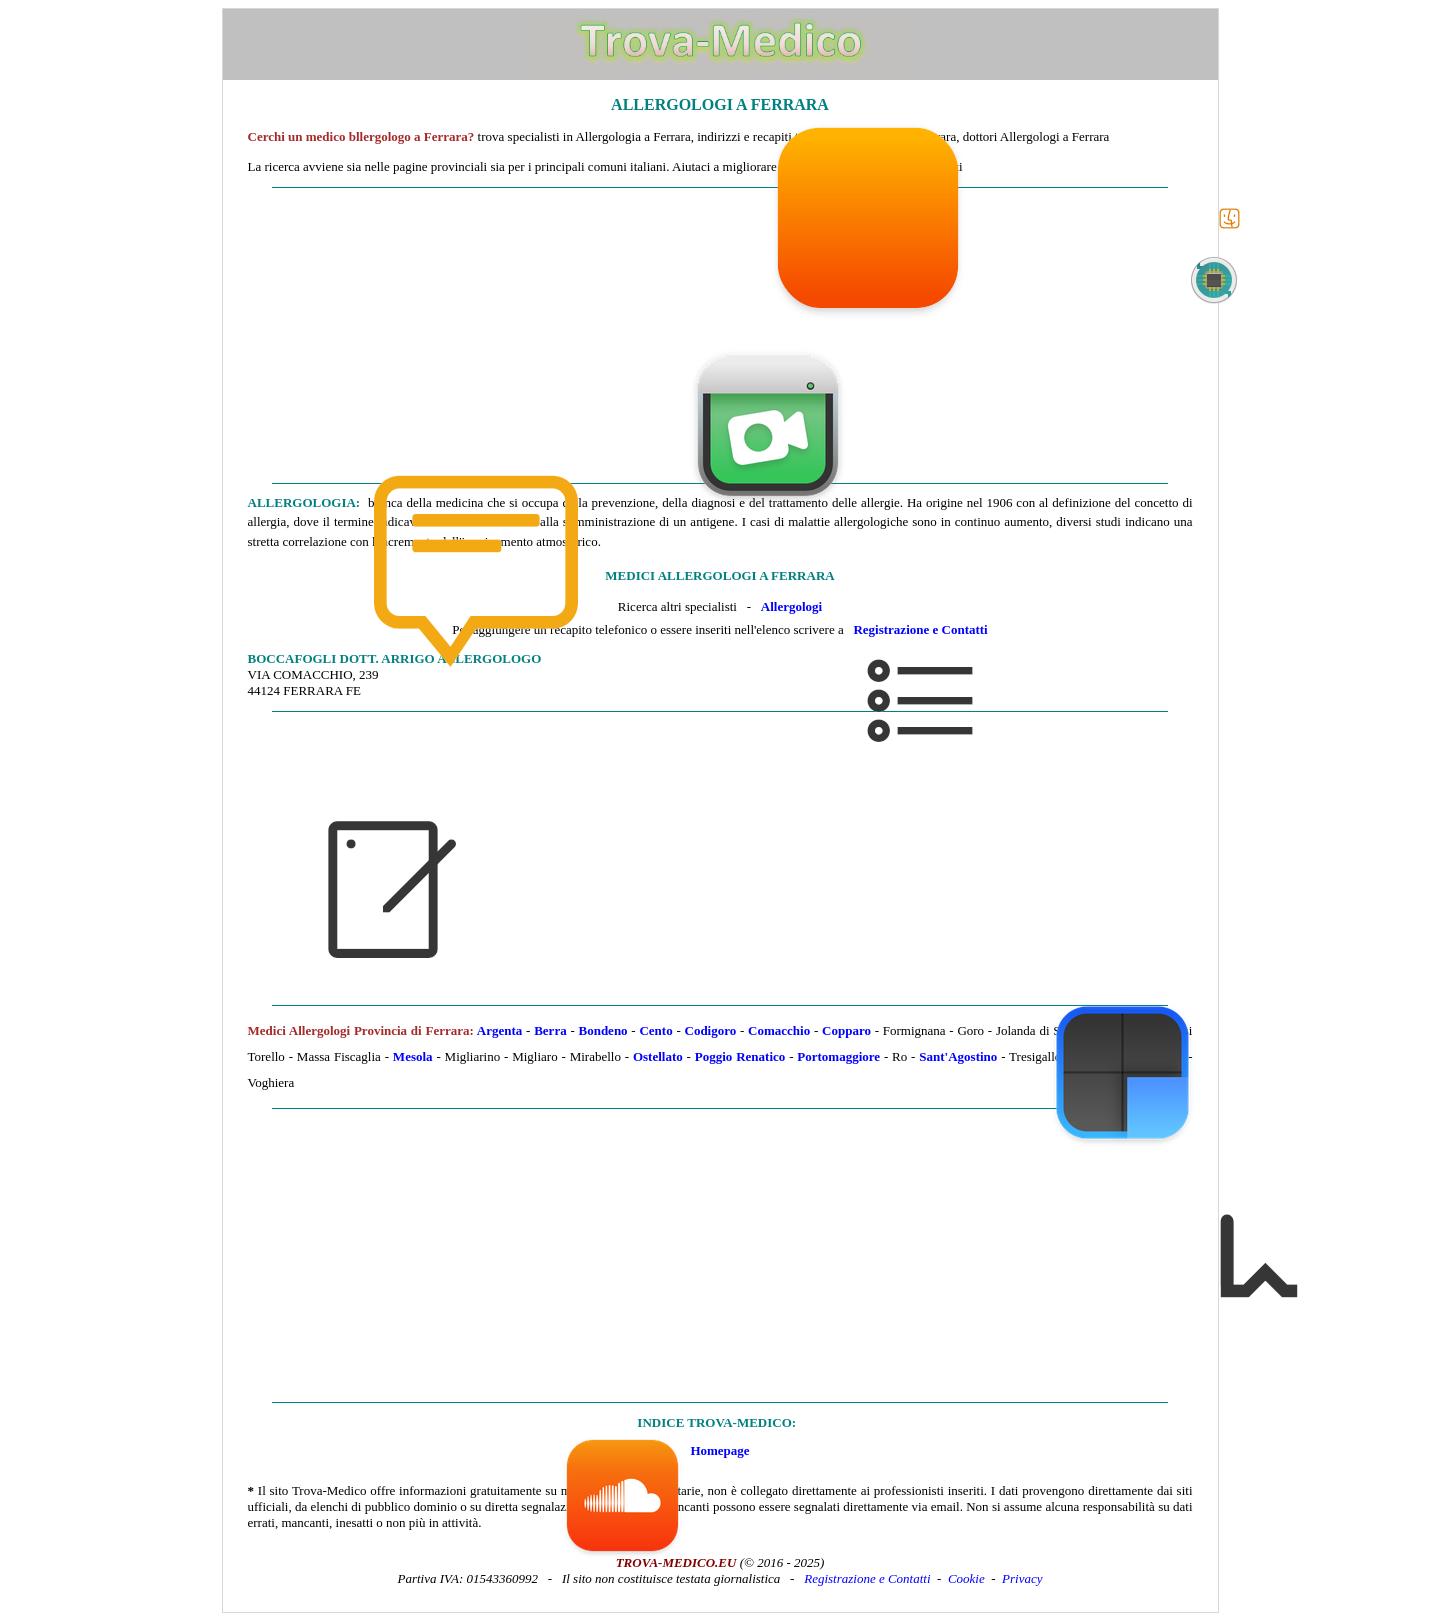 Image resolution: width=1440 pixels, height=1621 pixels. What do you see at coordinates (1122, 1072) in the screenshot?
I see `switch to workspace in bottom-right position` at bounding box center [1122, 1072].